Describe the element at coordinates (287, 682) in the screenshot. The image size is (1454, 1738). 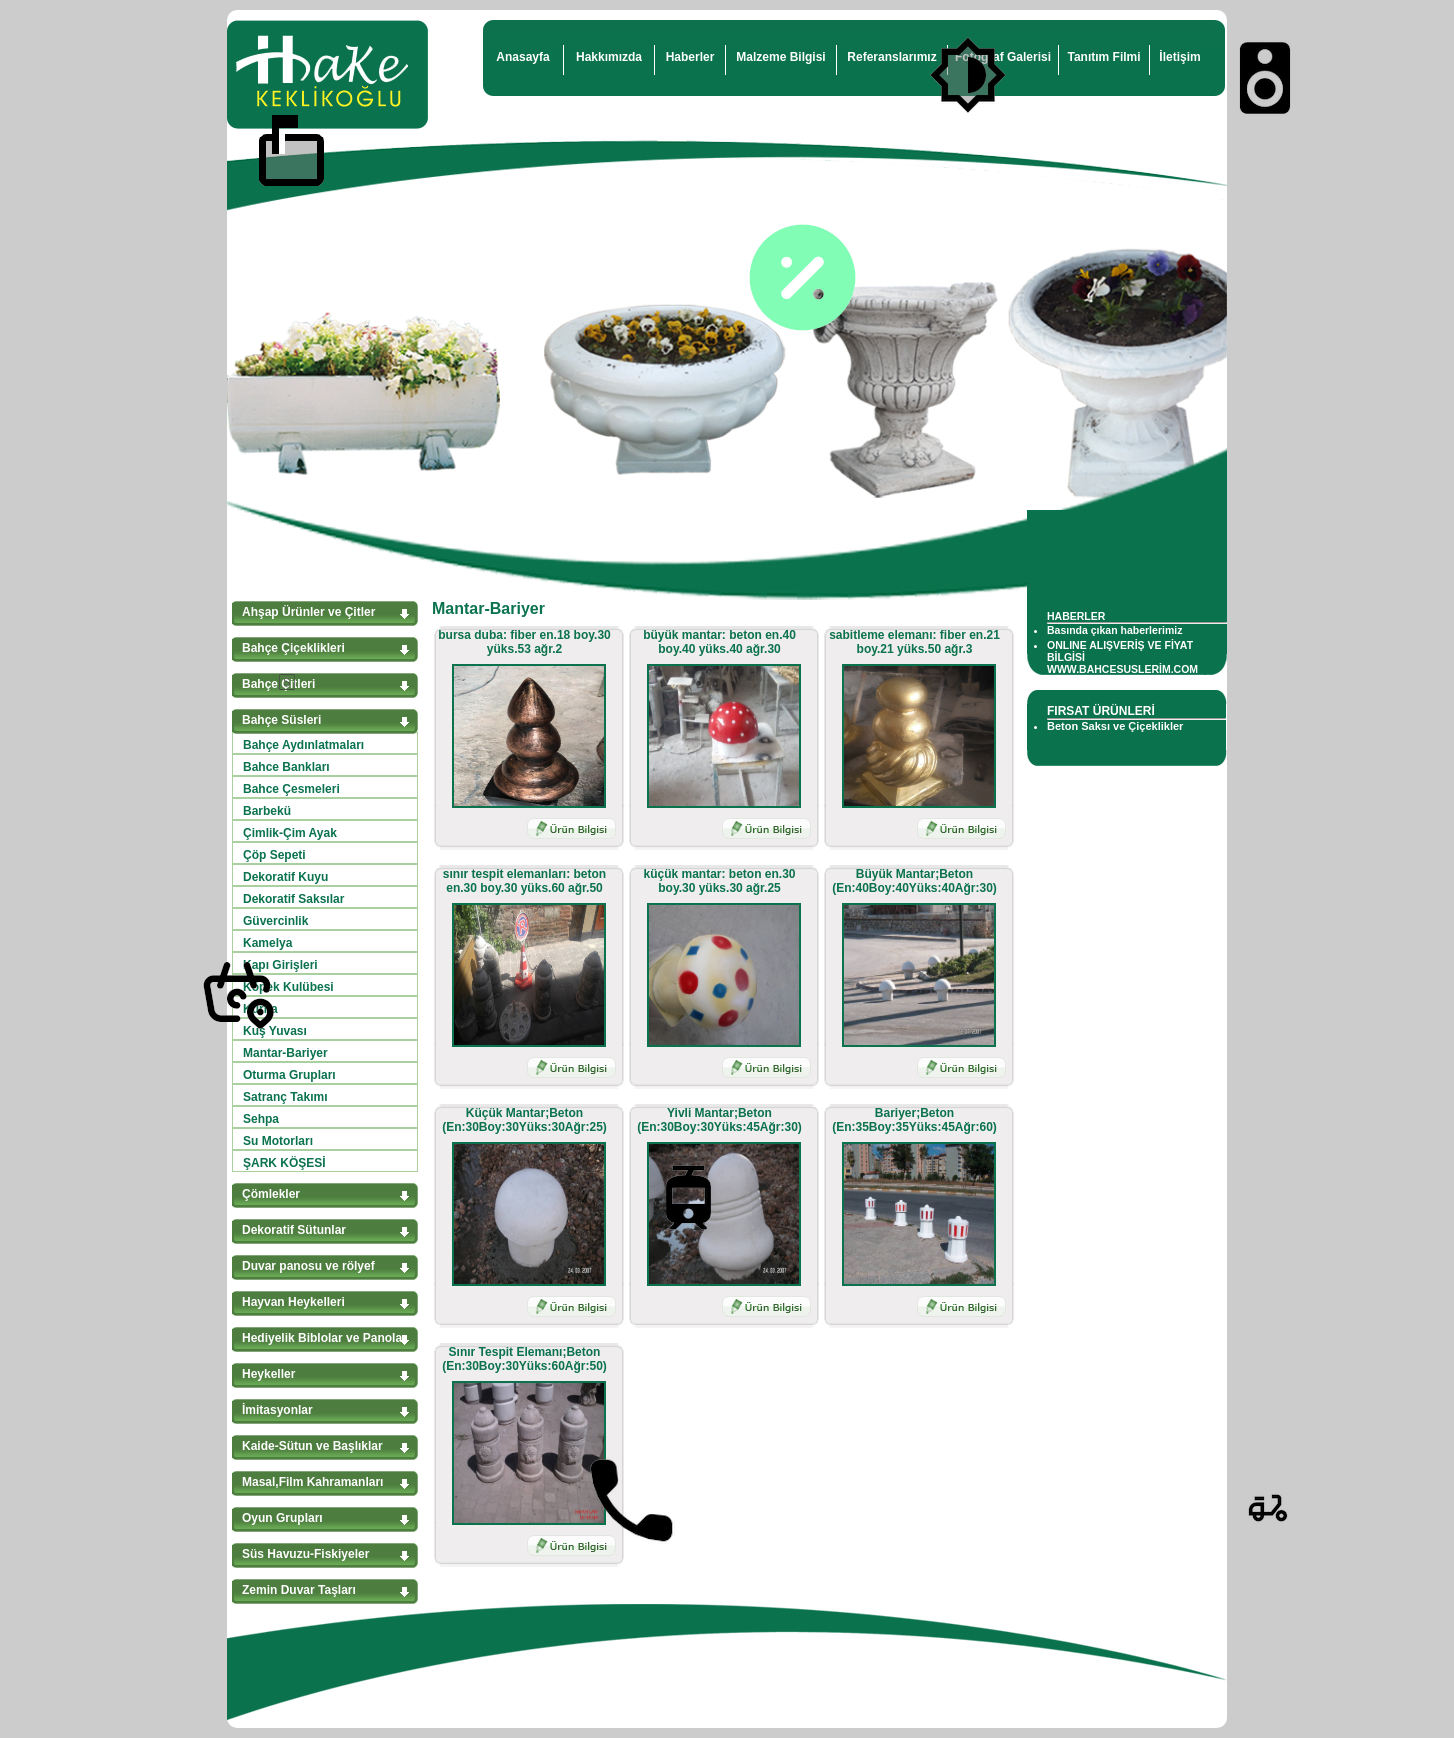
I see `link to Stripe payment services` at that location.